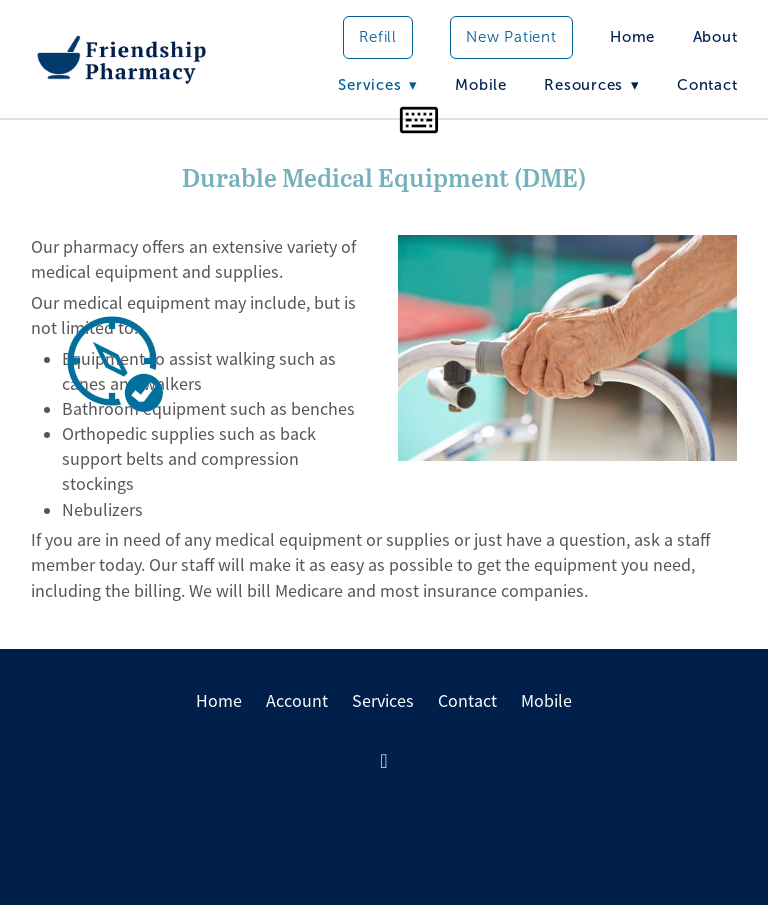 The height and width of the screenshot is (905, 768). Describe the element at coordinates (417, 121) in the screenshot. I see `record keyboard input or keystrokes` at that location.